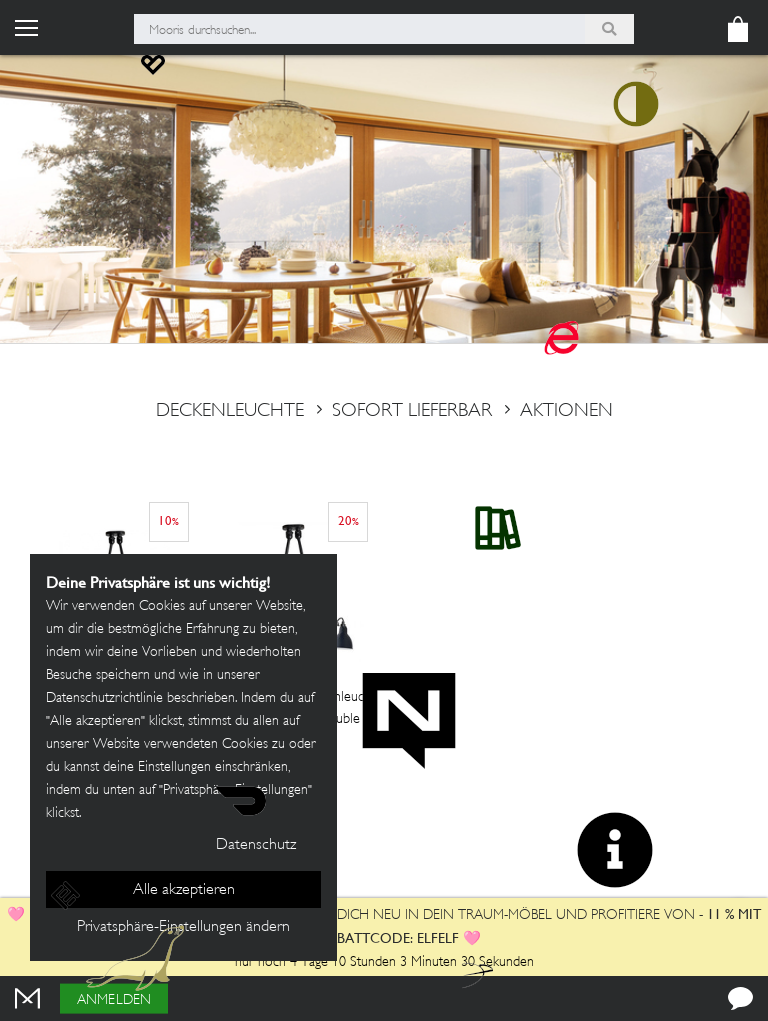 The width and height of the screenshot is (768, 1021). What do you see at coordinates (153, 65) in the screenshot?
I see `open Google Fit app` at bounding box center [153, 65].